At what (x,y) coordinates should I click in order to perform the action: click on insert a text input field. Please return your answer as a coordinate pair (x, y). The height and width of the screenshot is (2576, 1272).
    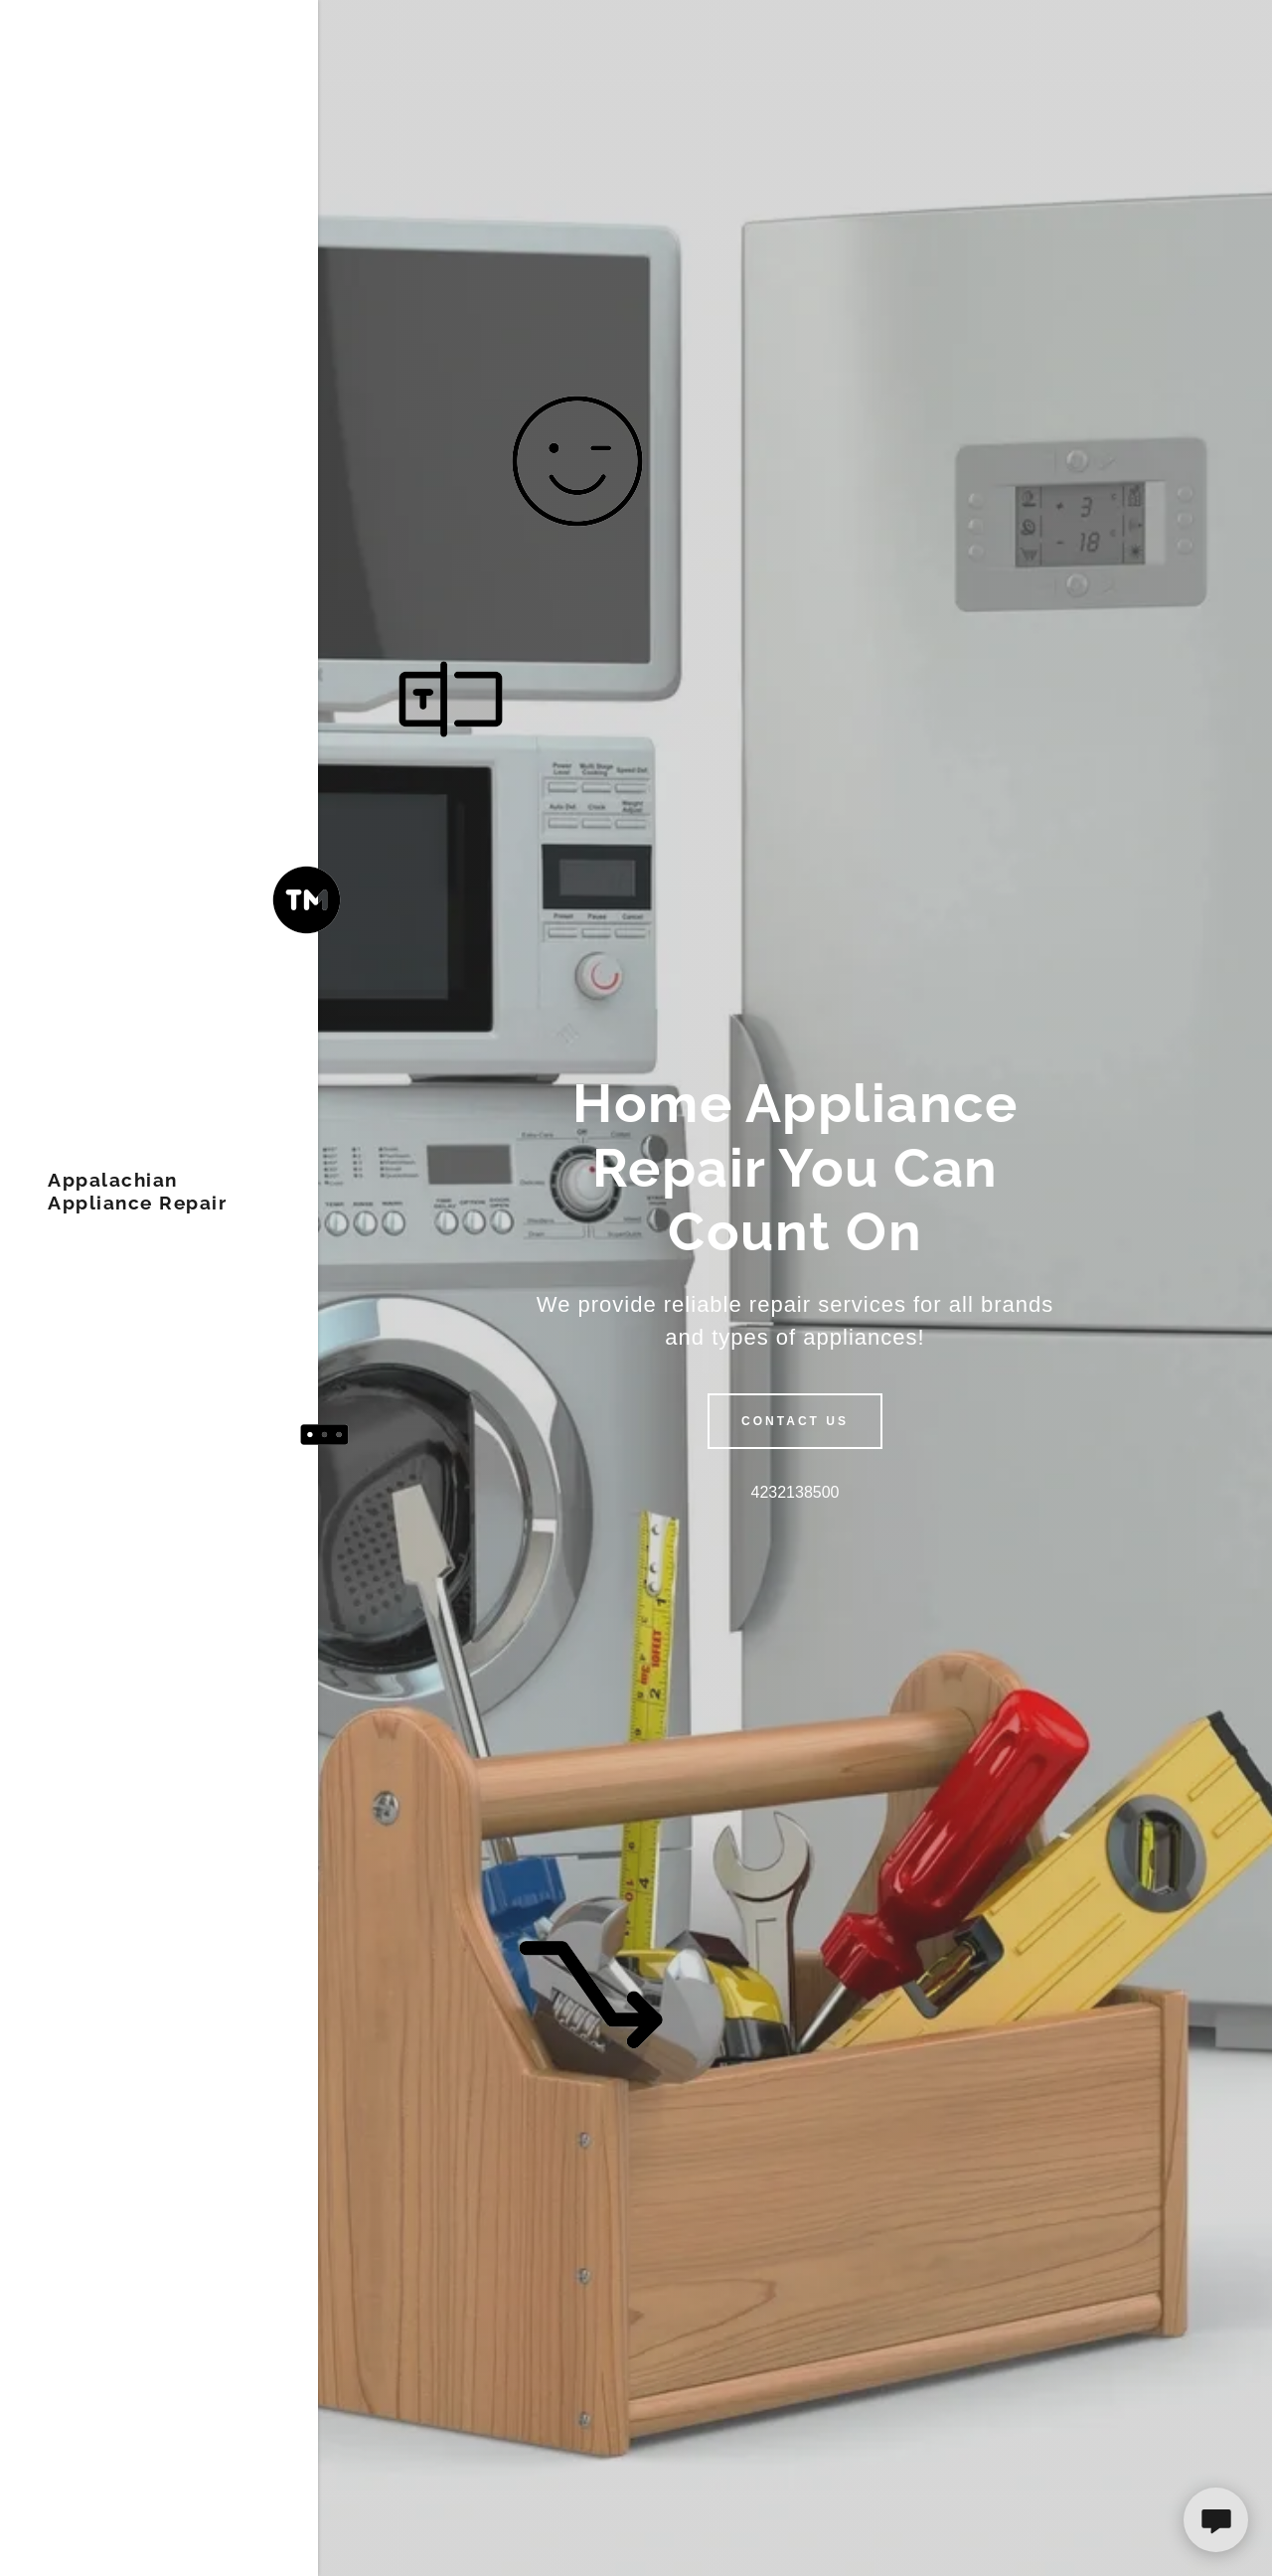
    Looking at the image, I should click on (450, 699).